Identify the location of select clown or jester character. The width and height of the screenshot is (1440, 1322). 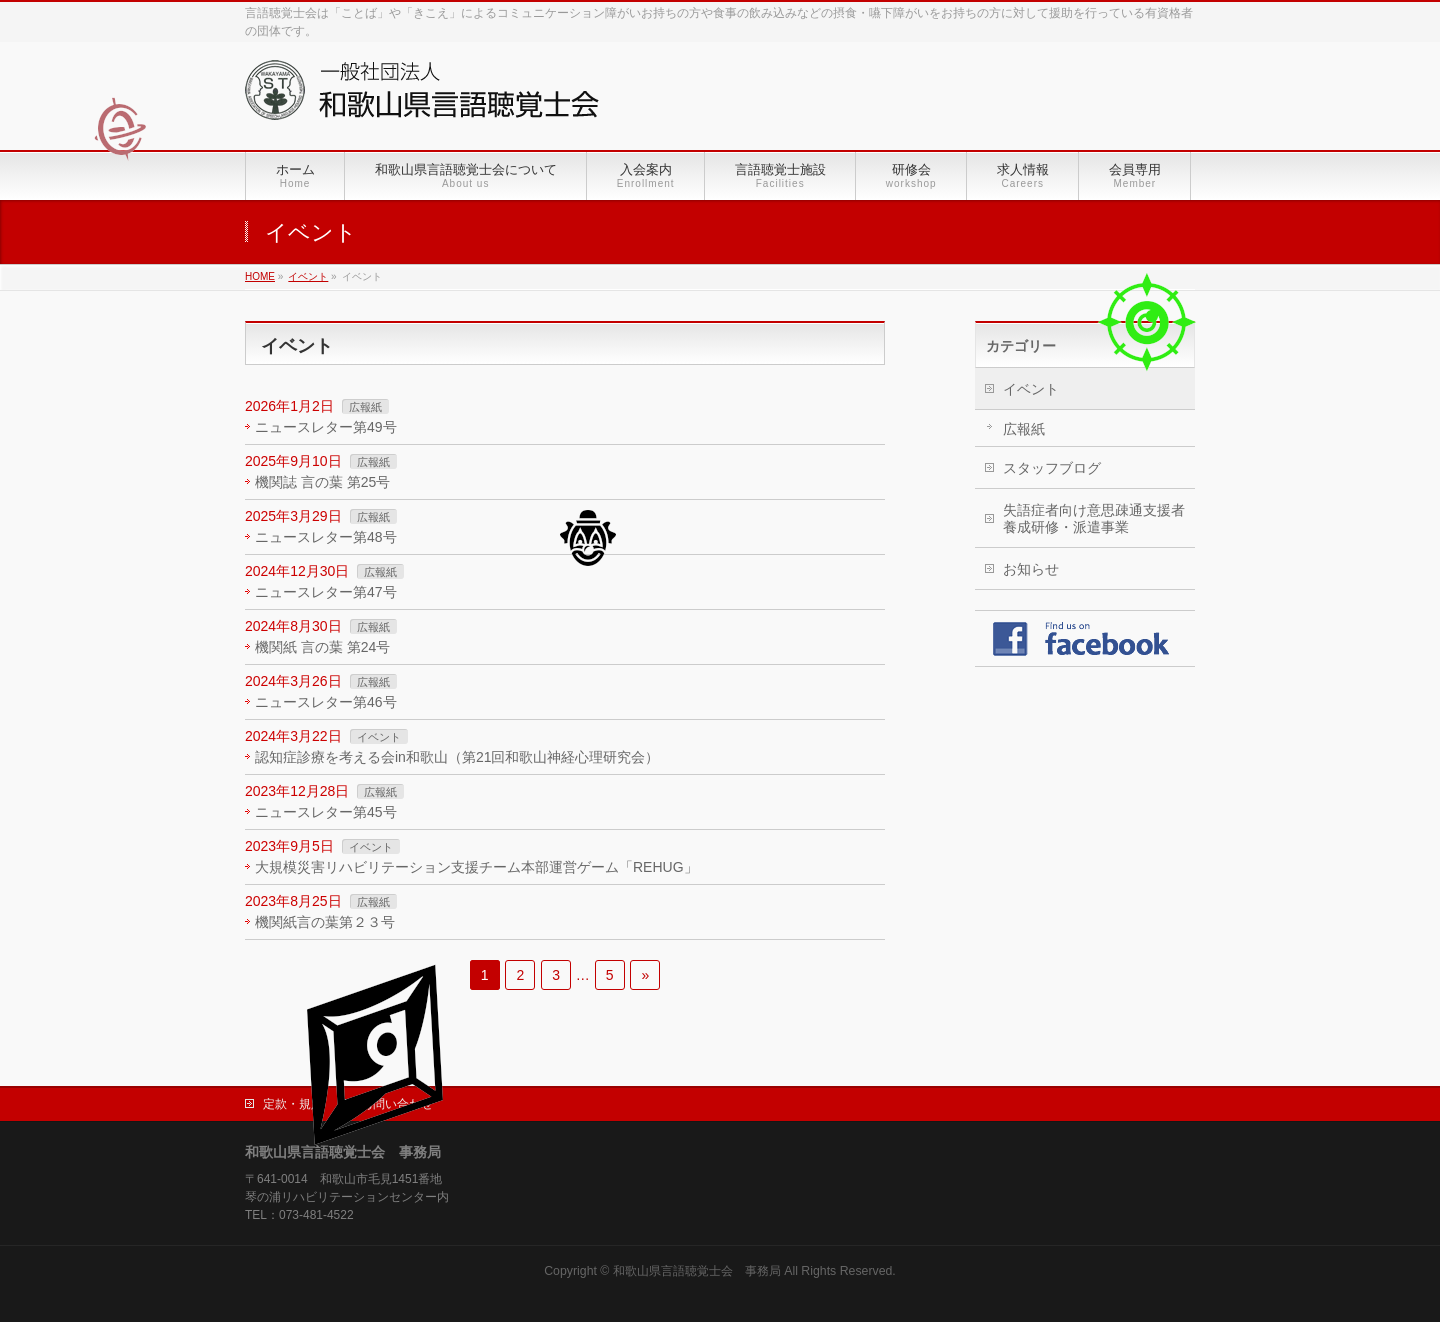
(588, 538).